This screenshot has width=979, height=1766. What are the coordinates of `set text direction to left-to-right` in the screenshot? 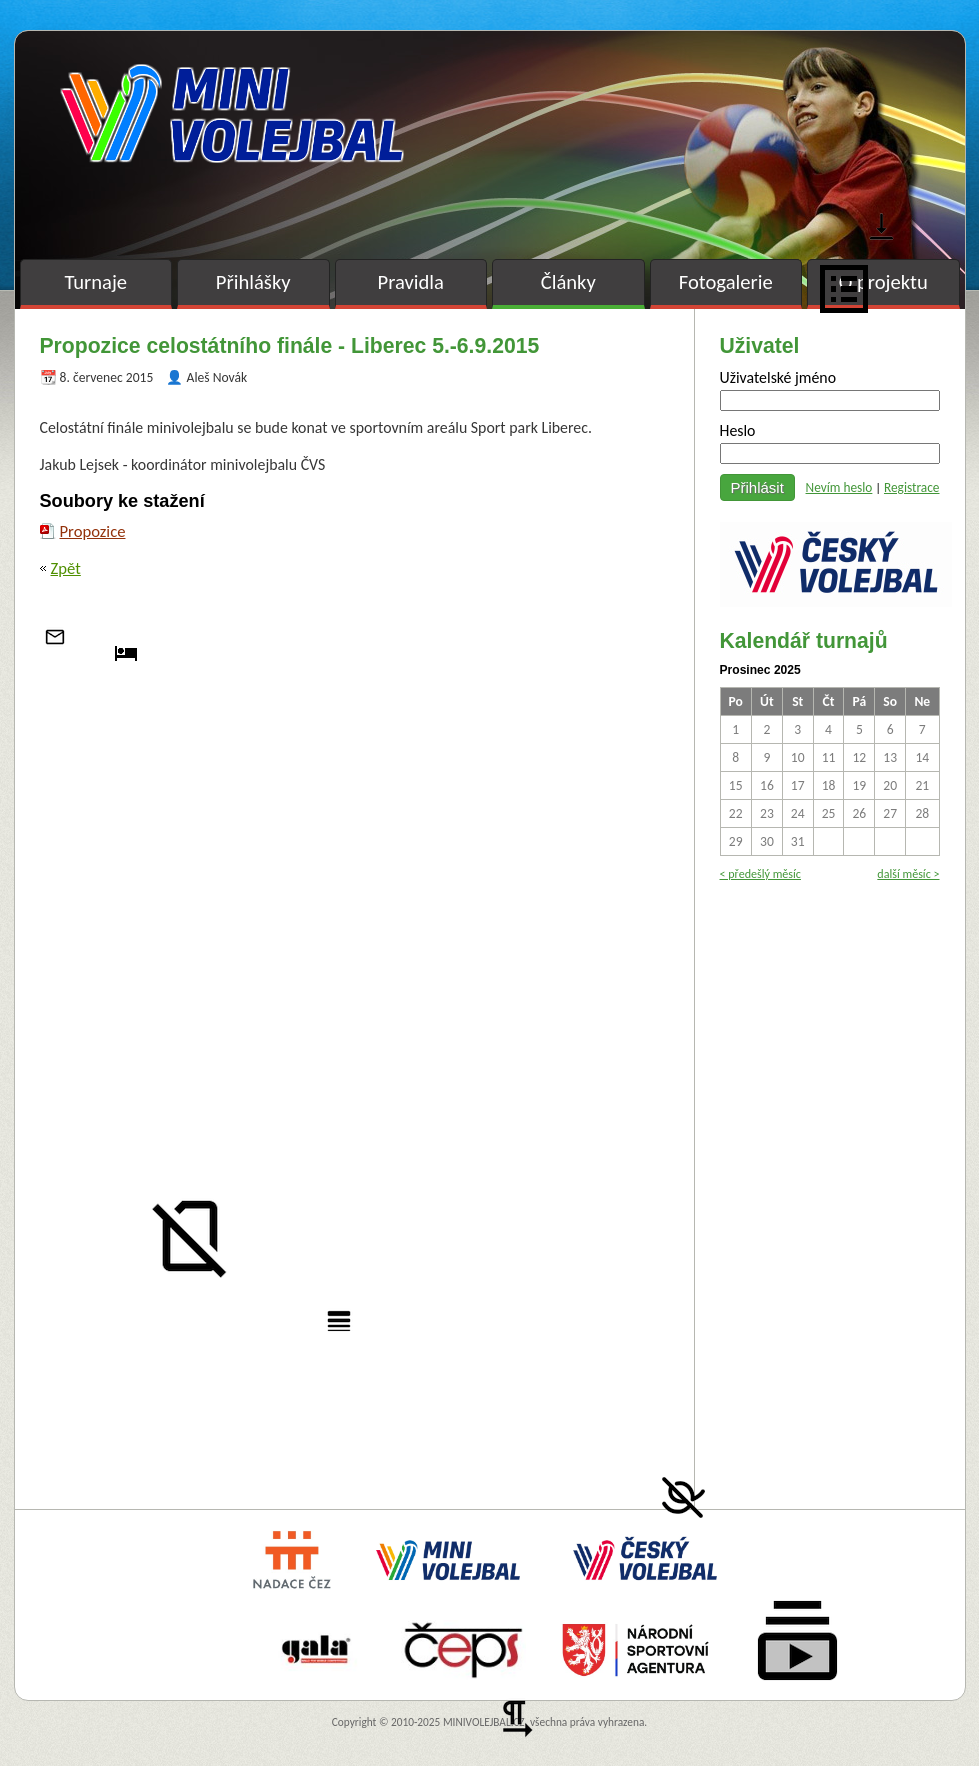 It's located at (516, 1719).